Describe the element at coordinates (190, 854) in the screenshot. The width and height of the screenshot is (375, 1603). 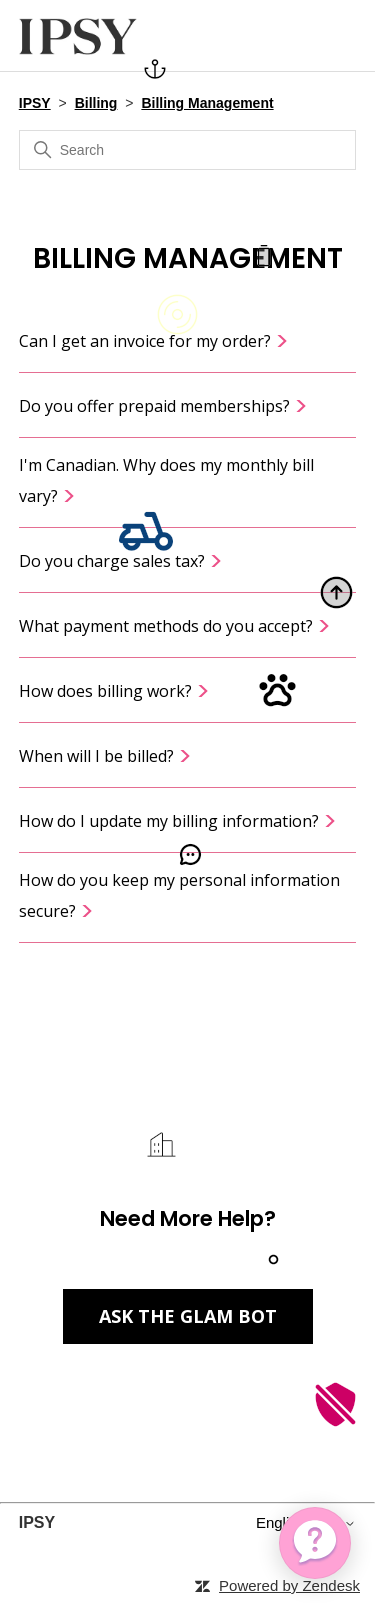
I see `open messaging or chat` at that location.